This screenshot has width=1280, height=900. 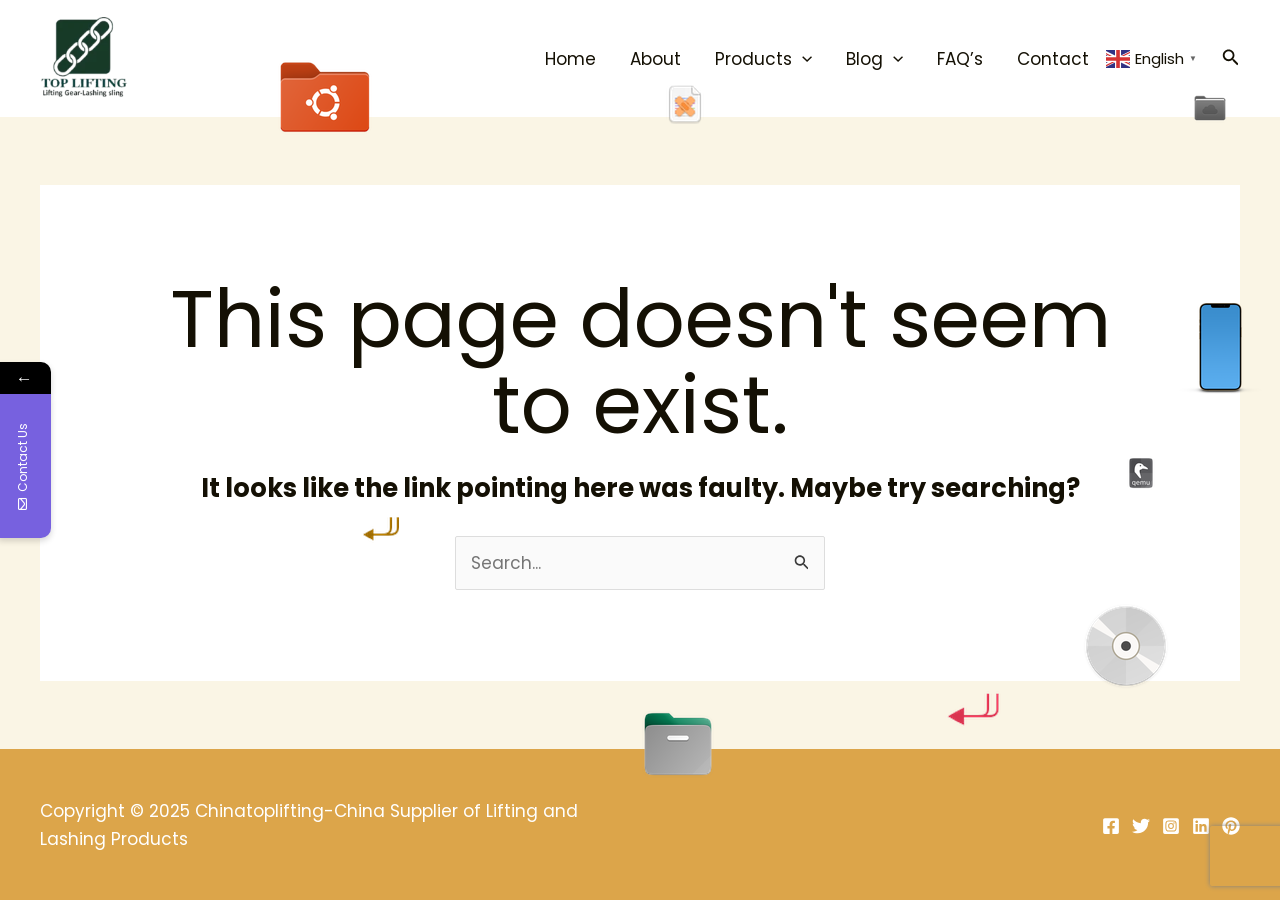 What do you see at coordinates (1126, 646) in the screenshot?
I see `access cd/dvd drive or optical media` at bounding box center [1126, 646].